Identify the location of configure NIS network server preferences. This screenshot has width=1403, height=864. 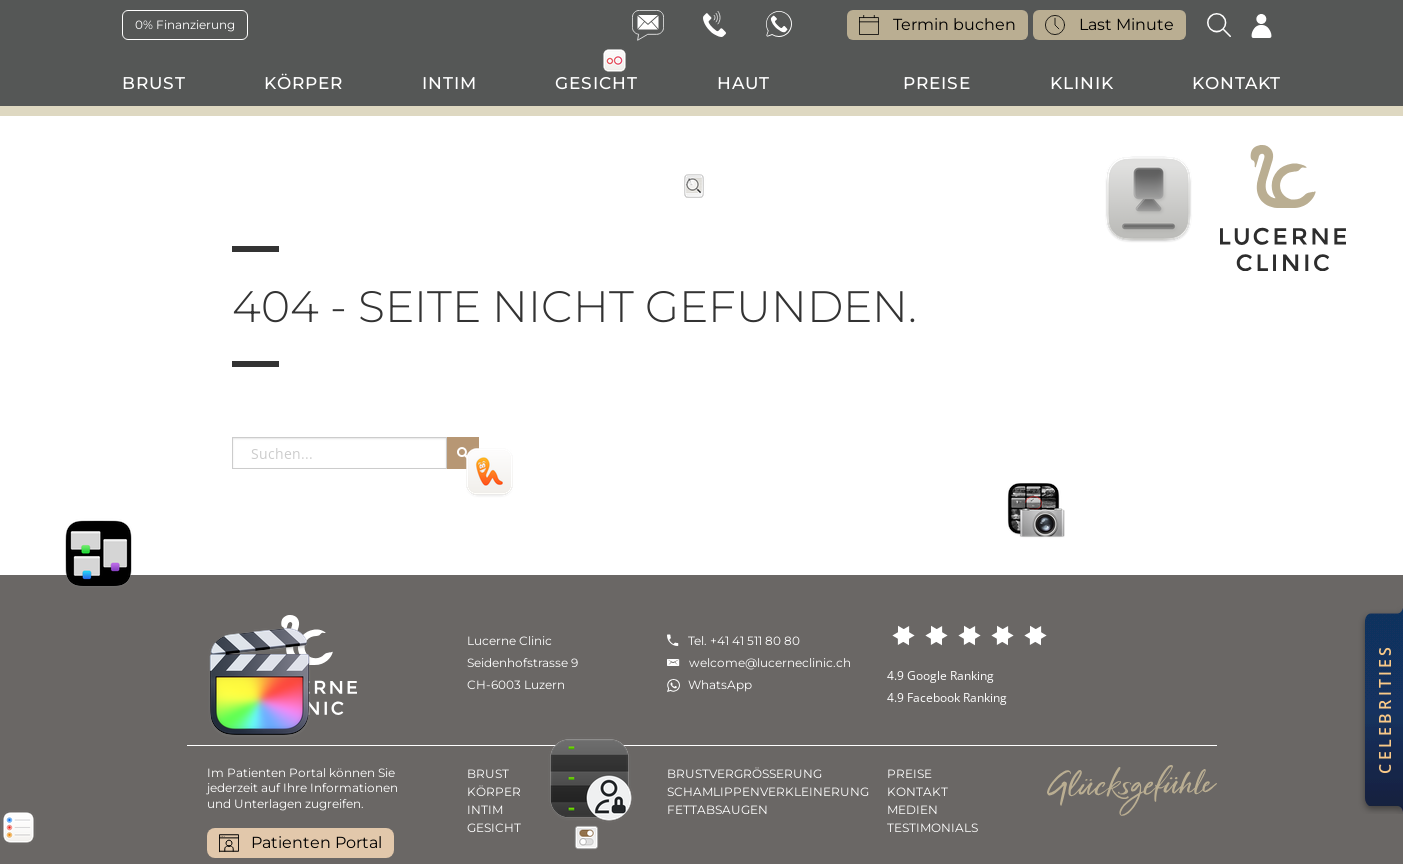
(589, 778).